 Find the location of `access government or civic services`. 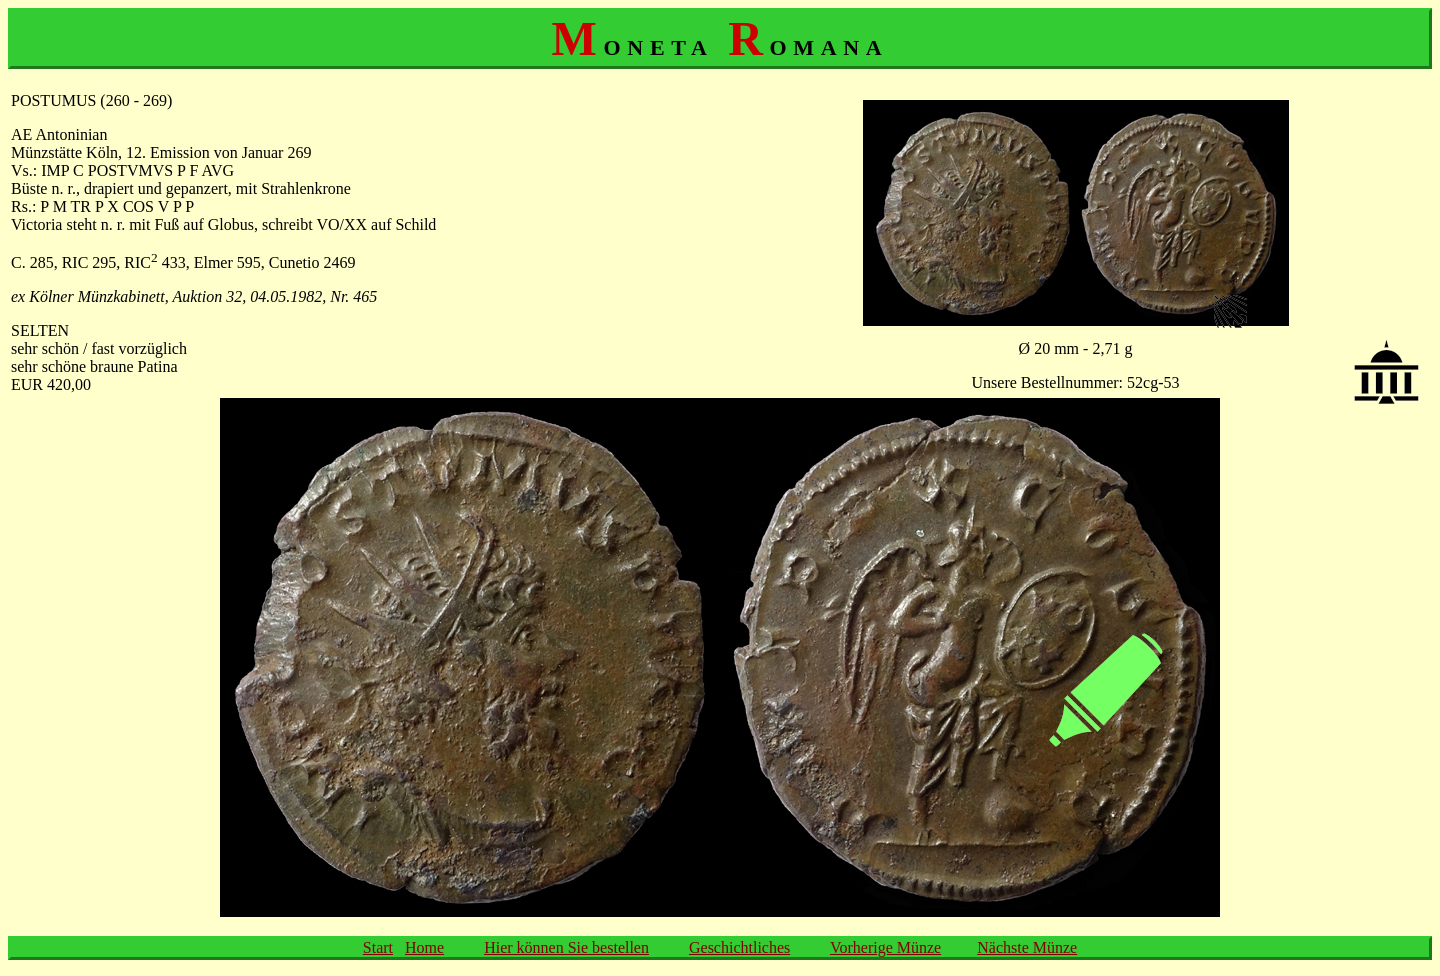

access government or civic services is located at coordinates (1386, 371).